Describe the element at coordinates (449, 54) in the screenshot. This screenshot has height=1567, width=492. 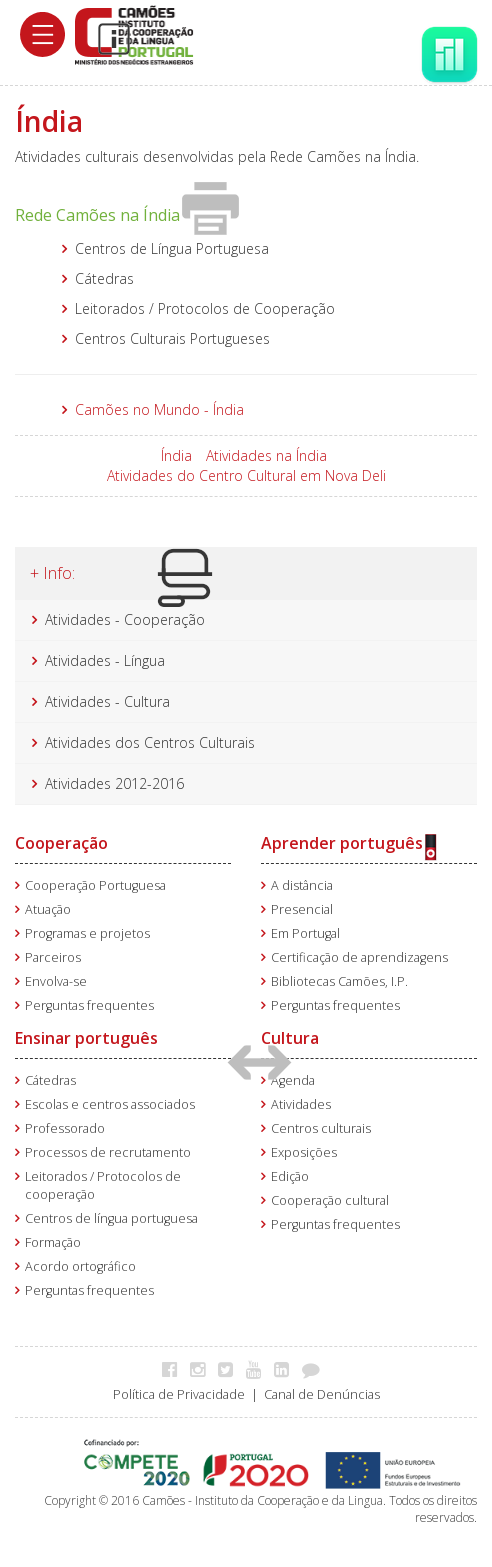
I see `launch manjaro linux application` at that location.